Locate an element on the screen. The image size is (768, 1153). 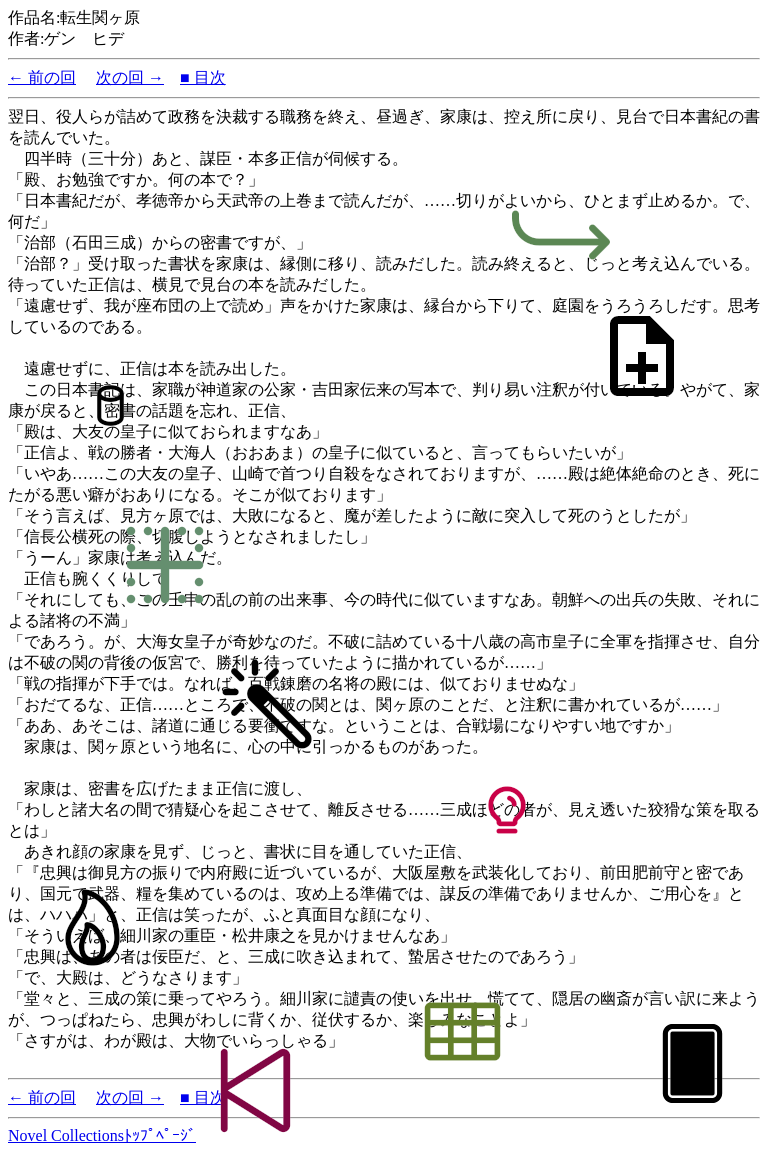
access database or storage is located at coordinates (110, 405).